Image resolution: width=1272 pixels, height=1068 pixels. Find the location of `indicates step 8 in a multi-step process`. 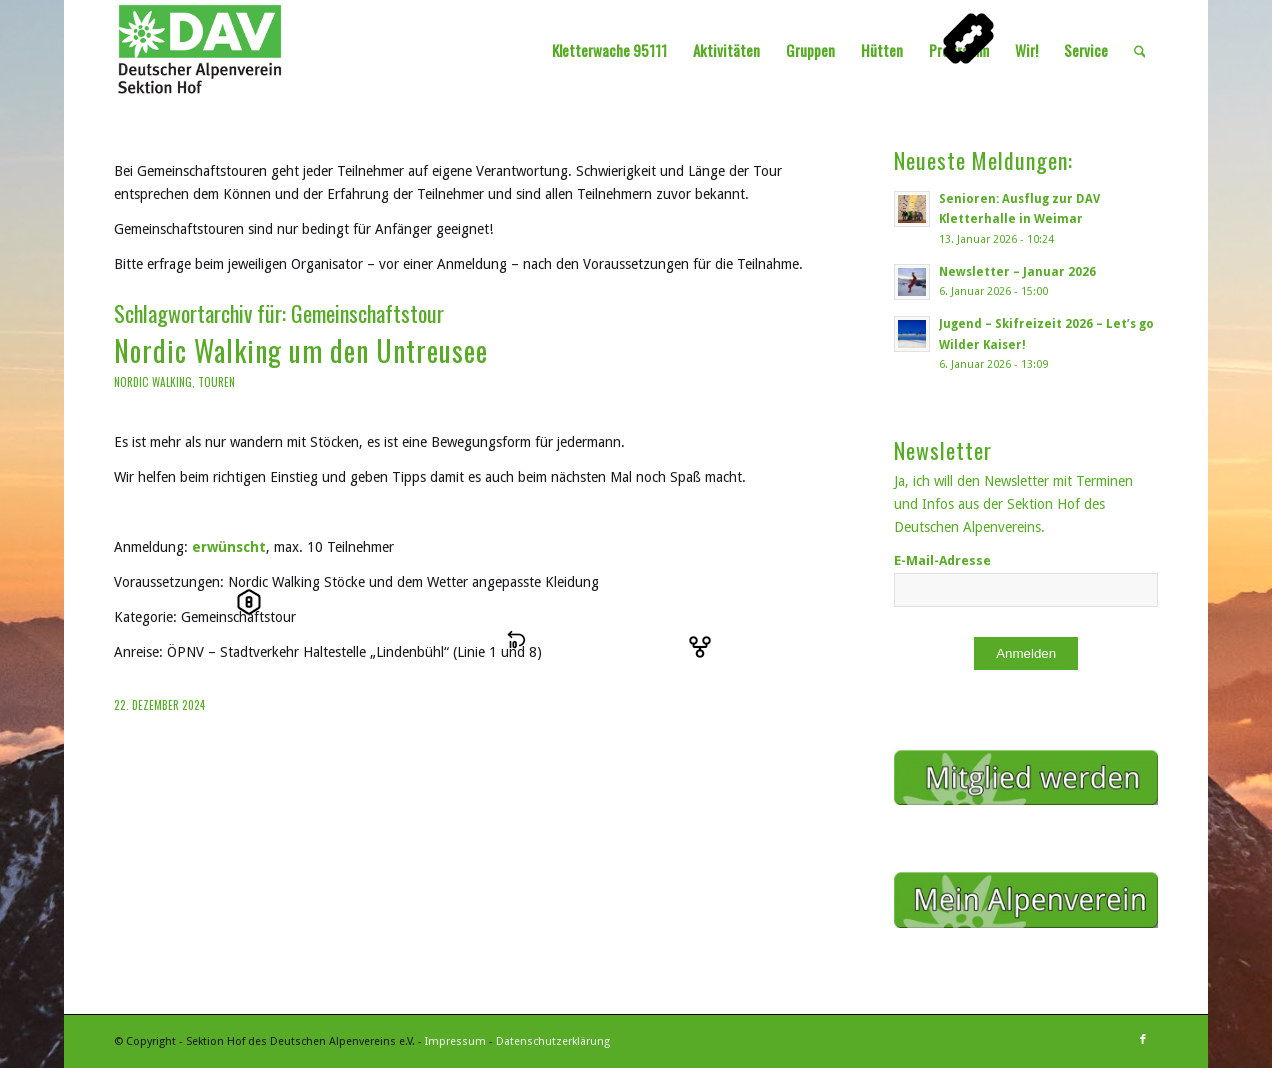

indicates step 8 in a multi-step process is located at coordinates (249, 602).